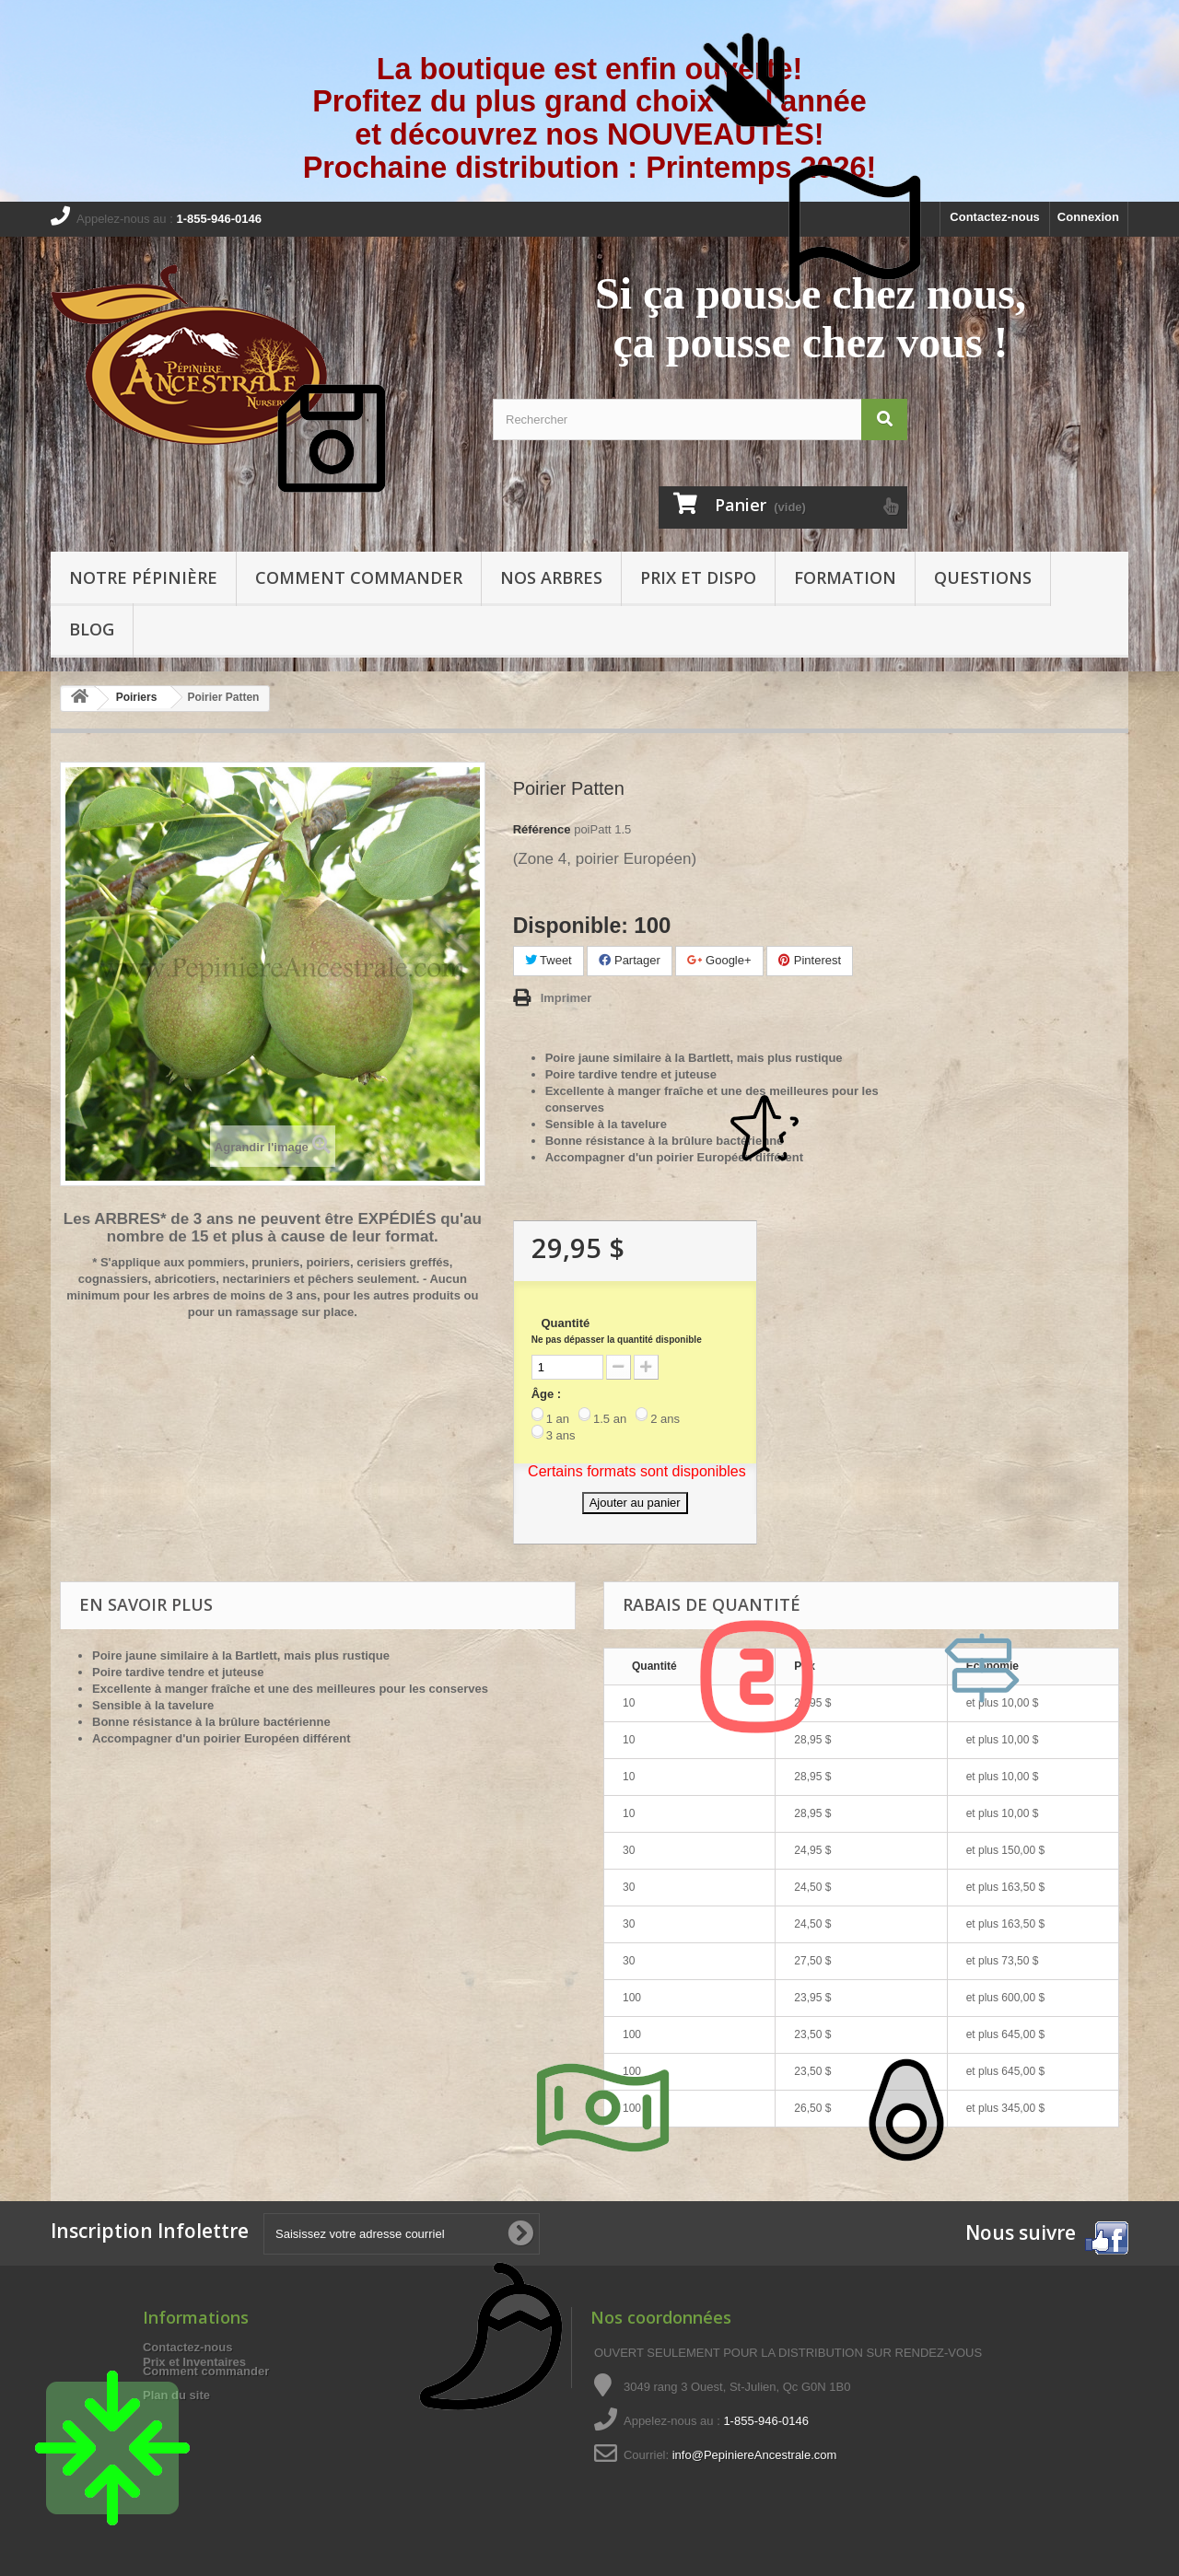  Describe the element at coordinates (498, 2341) in the screenshot. I see `indicates spicy food or heat level` at that location.